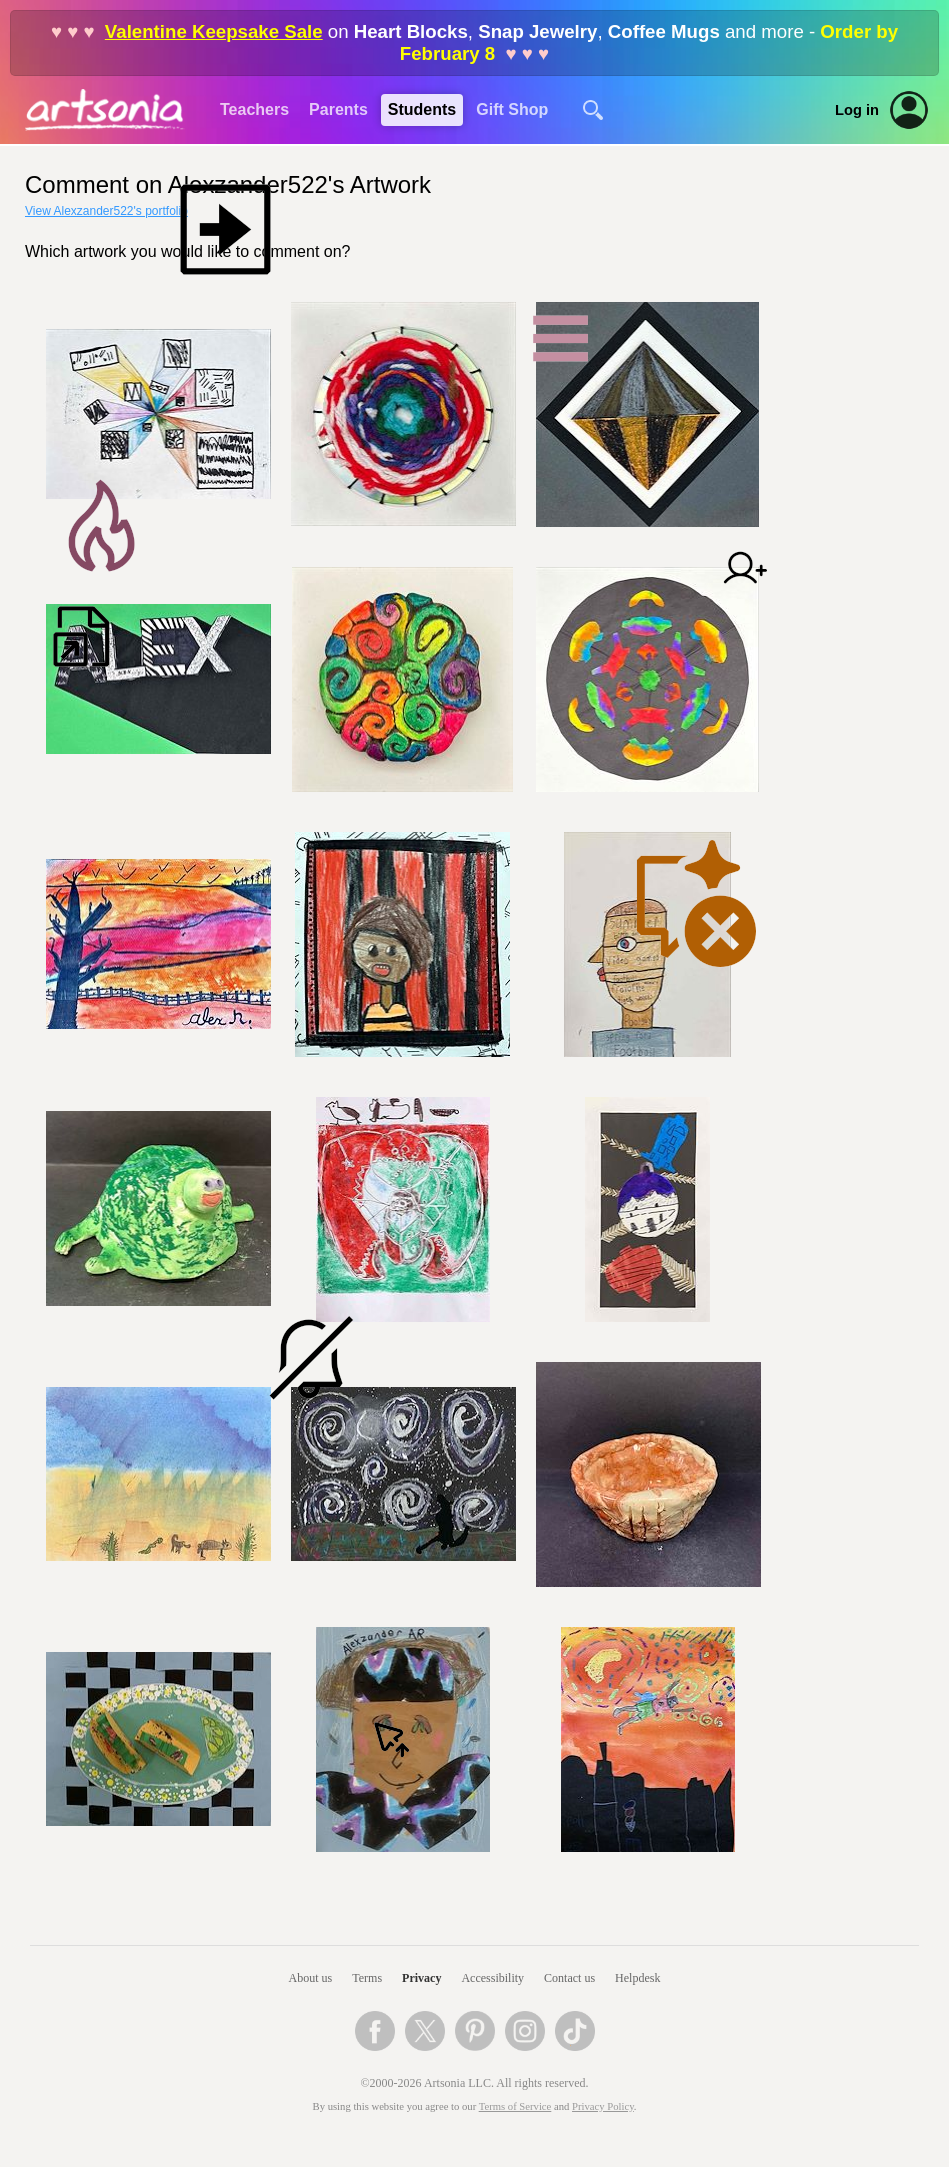 Image resolution: width=949 pixels, height=2167 pixels. What do you see at coordinates (83, 636) in the screenshot?
I see `create a symbolic link to this file` at bounding box center [83, 636].